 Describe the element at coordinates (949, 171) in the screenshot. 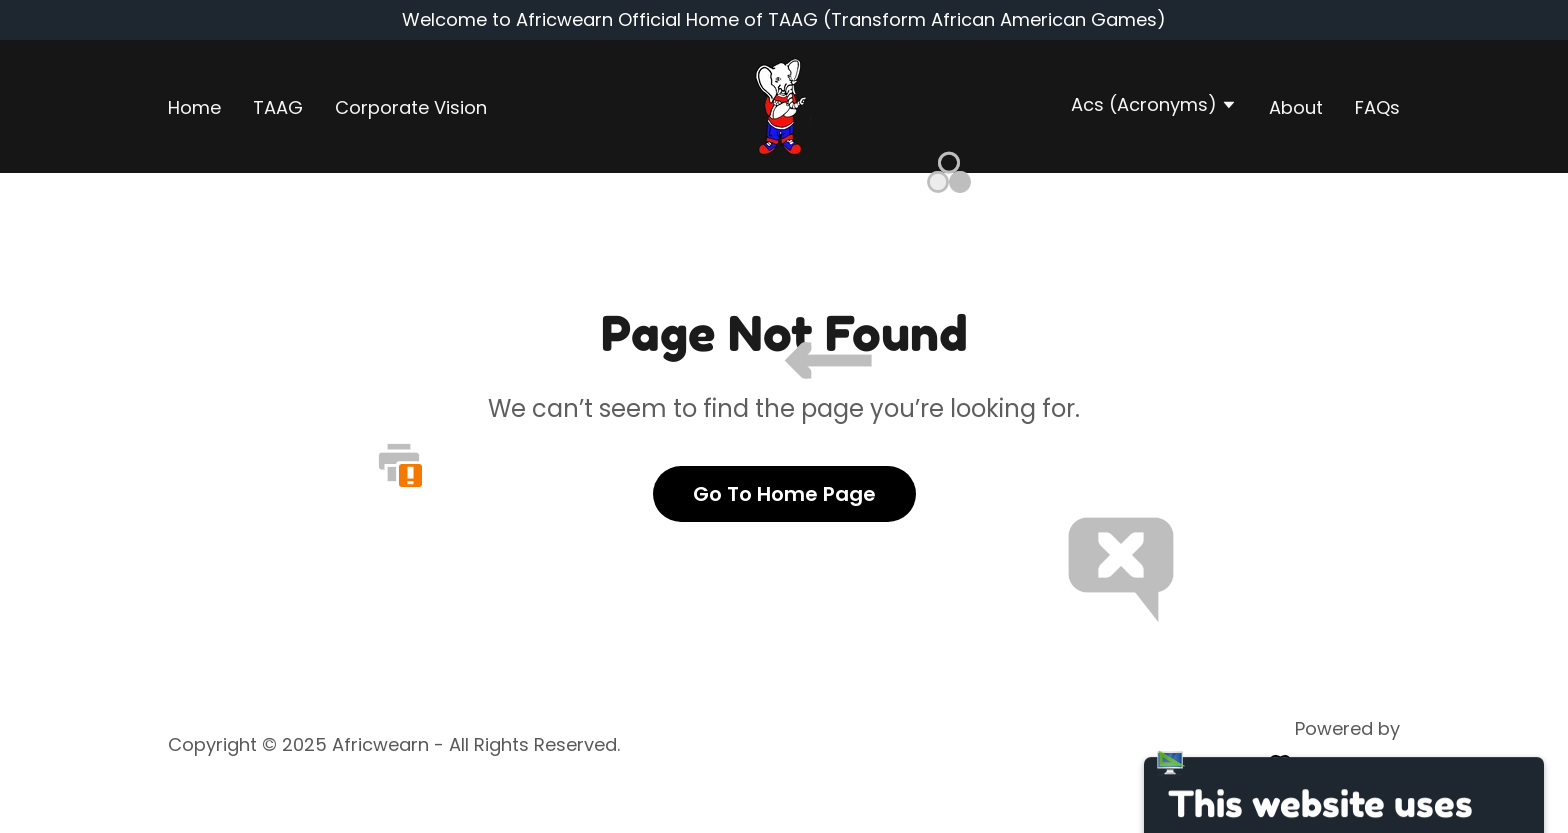

I see `access color and display preferences` at that location.